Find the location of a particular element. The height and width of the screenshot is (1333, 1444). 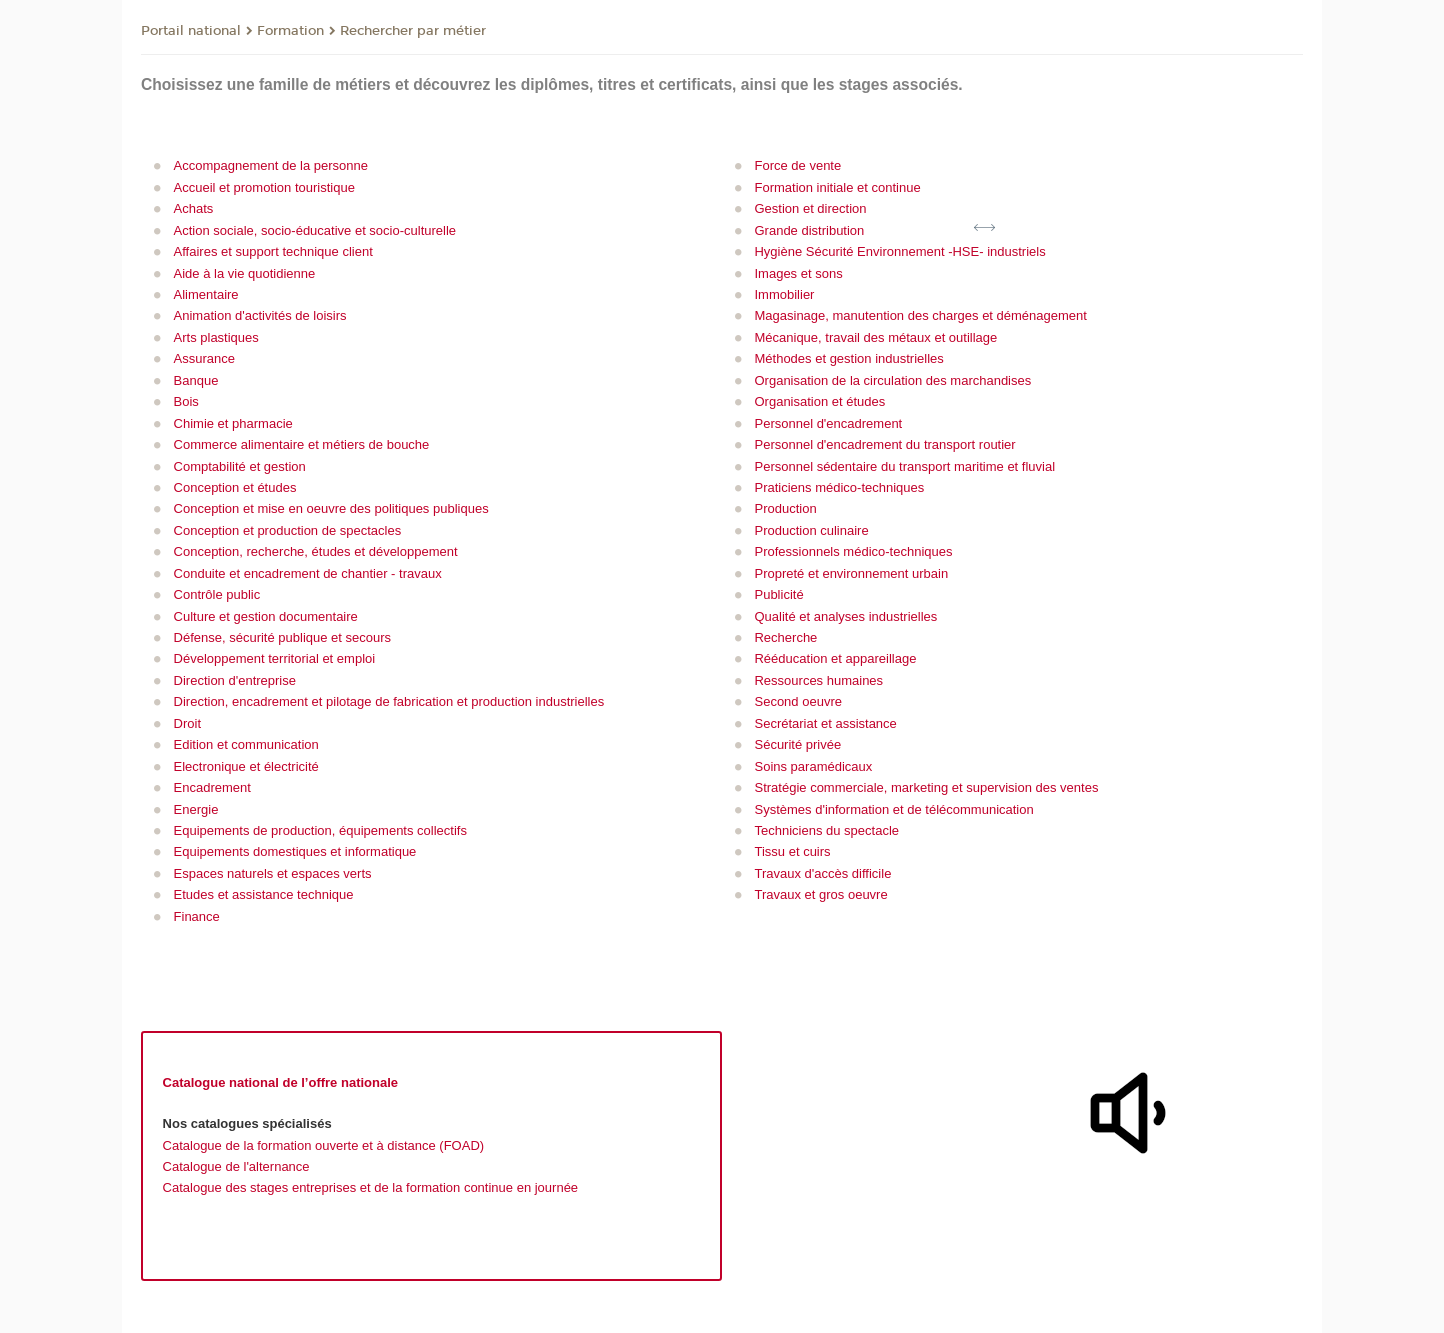

volume set to low is located at coordinates (1134, 1113).